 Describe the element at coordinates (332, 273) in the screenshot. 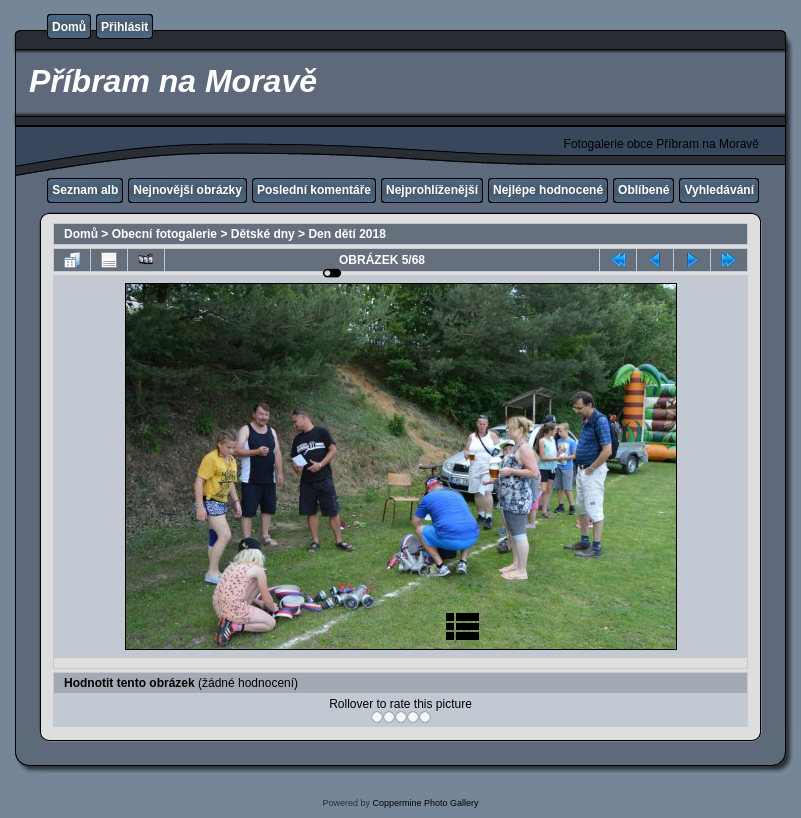

I see `toggle switch in off position` at that location.